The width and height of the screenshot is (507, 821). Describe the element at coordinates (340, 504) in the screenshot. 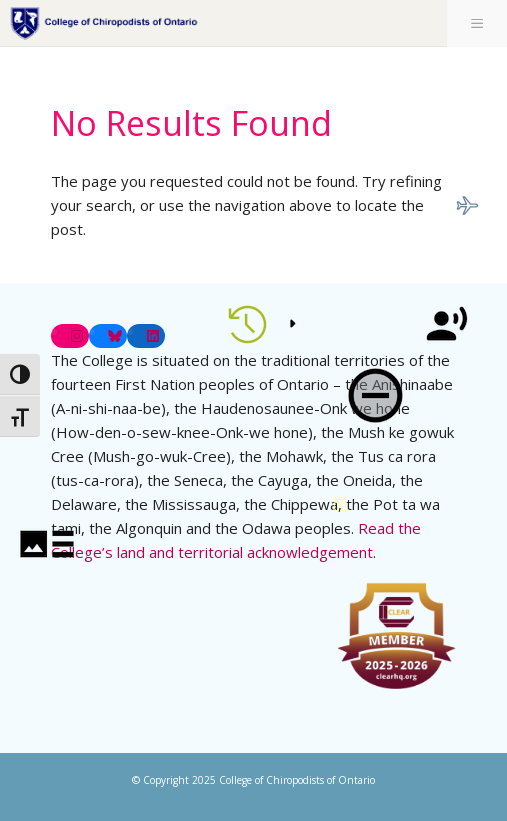

I see `browse pants or bottoms category` at that location.